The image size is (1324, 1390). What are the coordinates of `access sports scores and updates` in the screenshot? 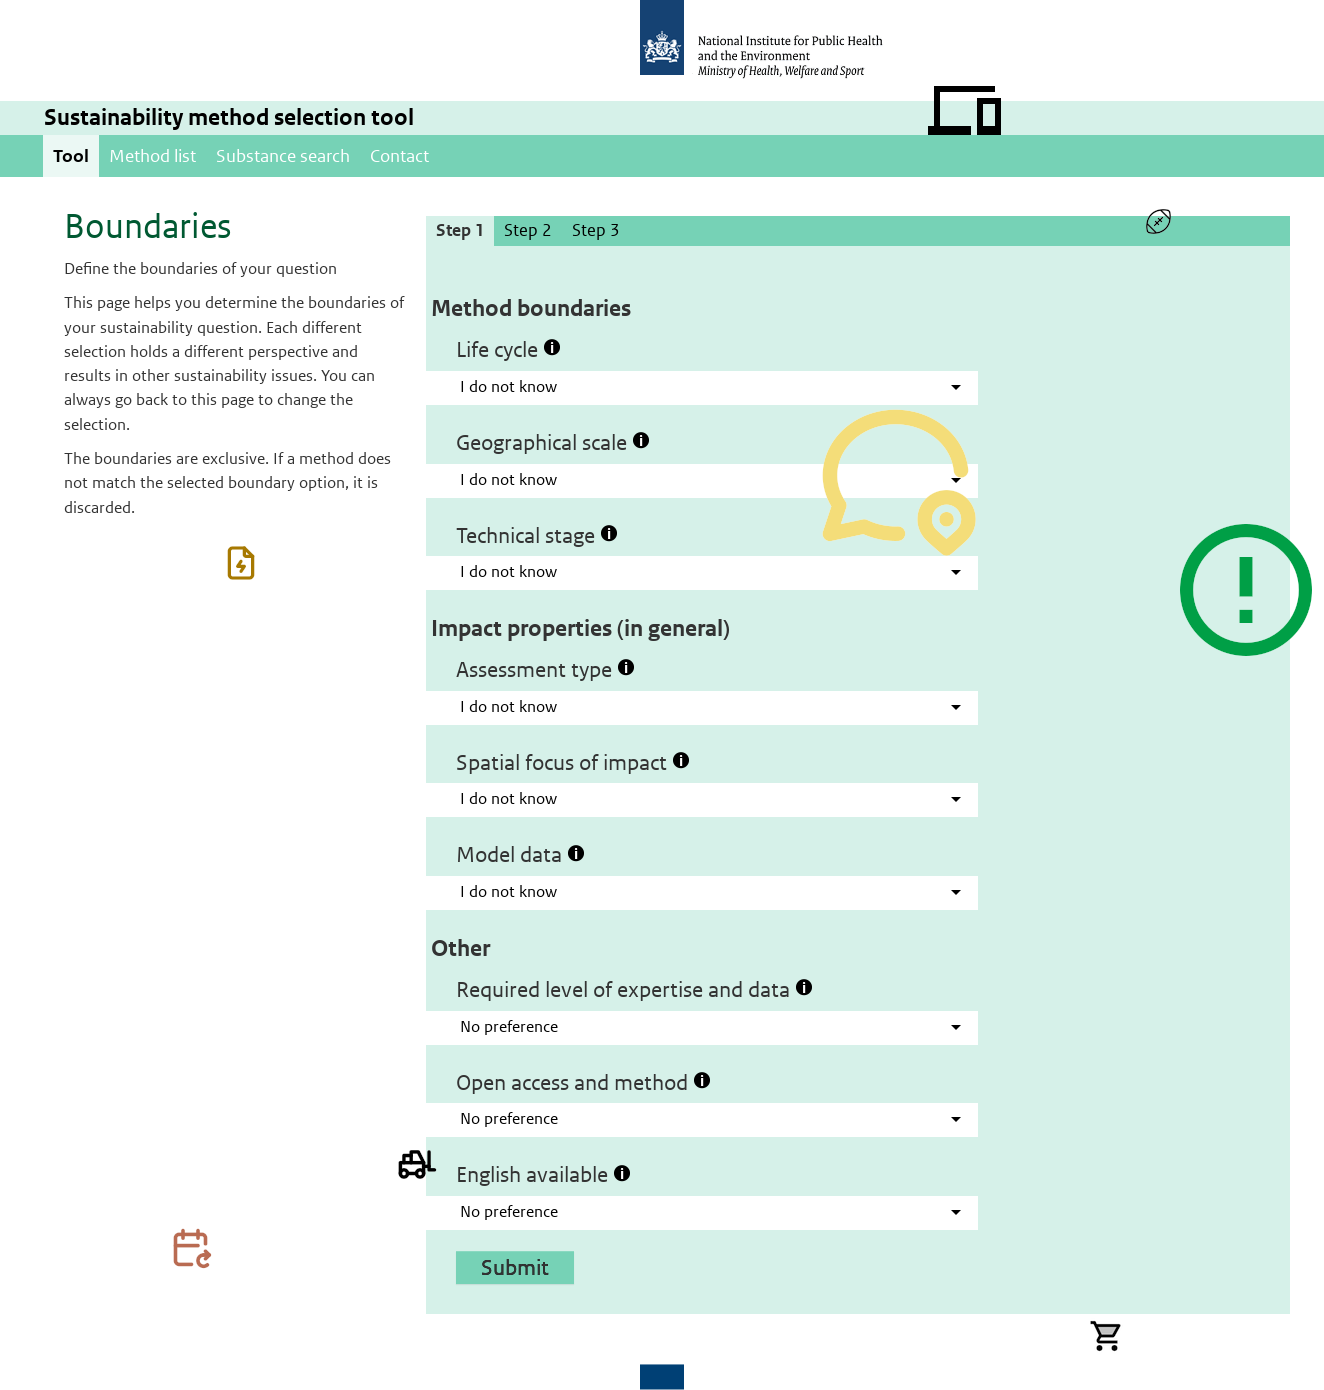 It's located at (1158, 221).